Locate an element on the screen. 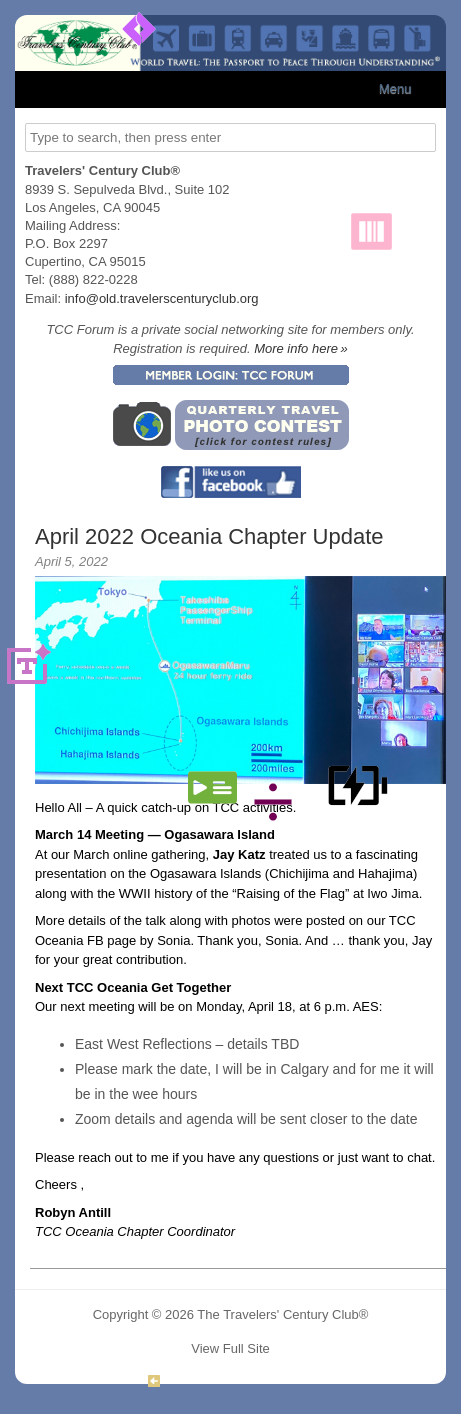 This screenshot has height=1414, width=461. go back to the previous screen is located at coordinates (154, 1381).